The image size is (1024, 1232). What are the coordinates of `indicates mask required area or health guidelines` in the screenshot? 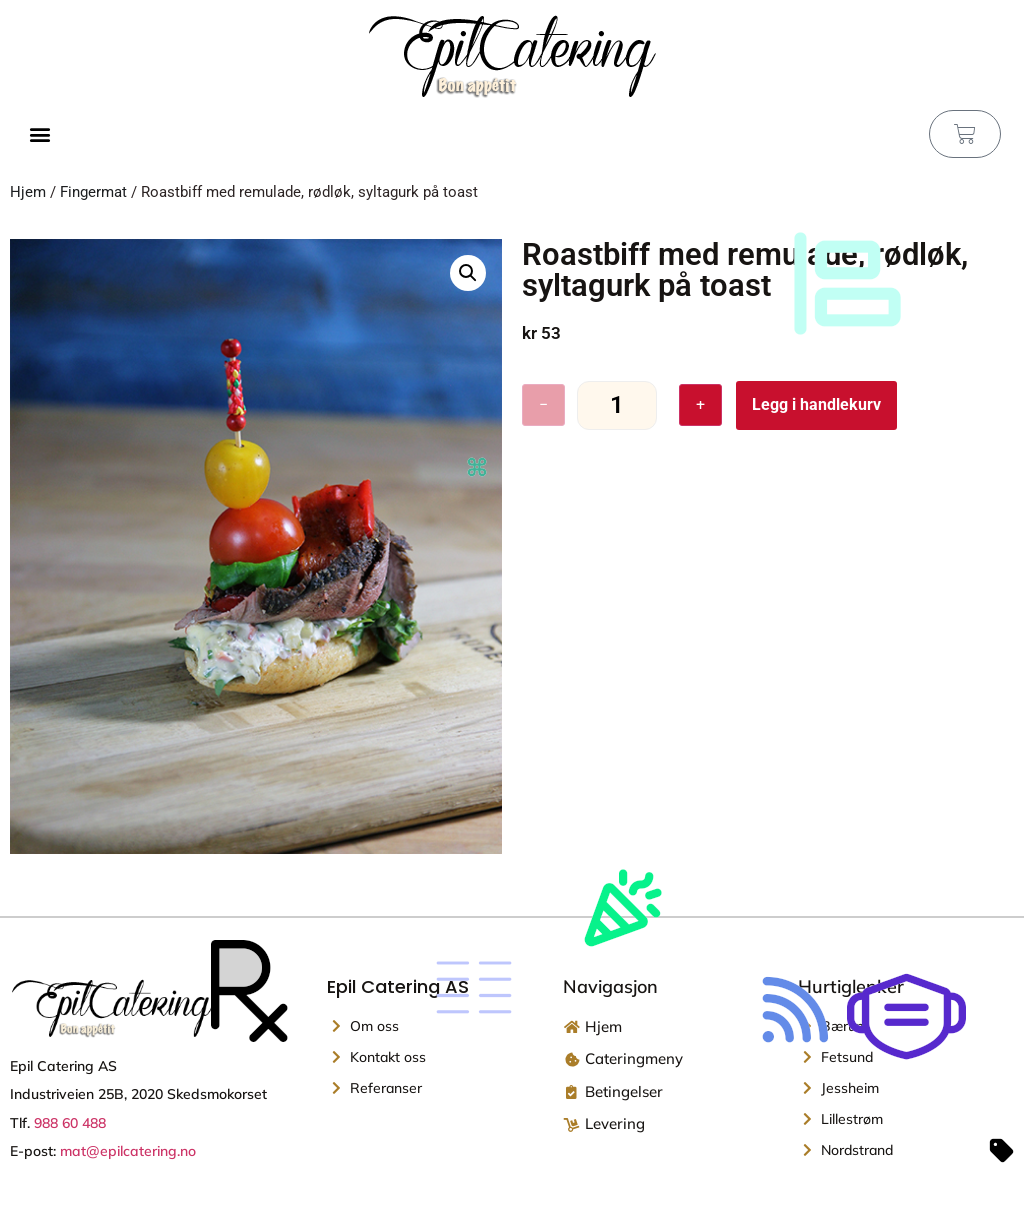 It's located at (906, 1018).